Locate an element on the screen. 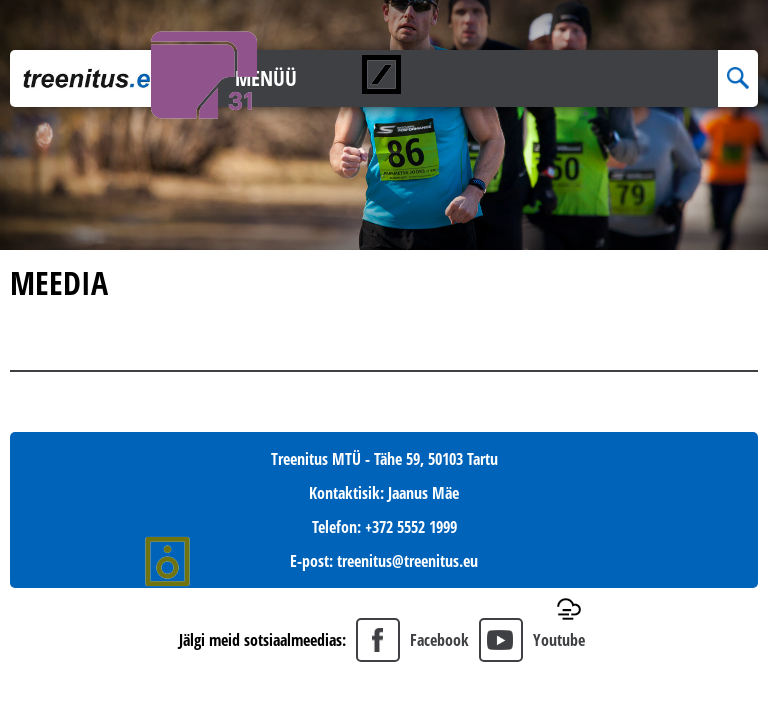 This screenshot has height=720, width=768. access Deutsche Bank banking services is located at coordinates (381, 74).